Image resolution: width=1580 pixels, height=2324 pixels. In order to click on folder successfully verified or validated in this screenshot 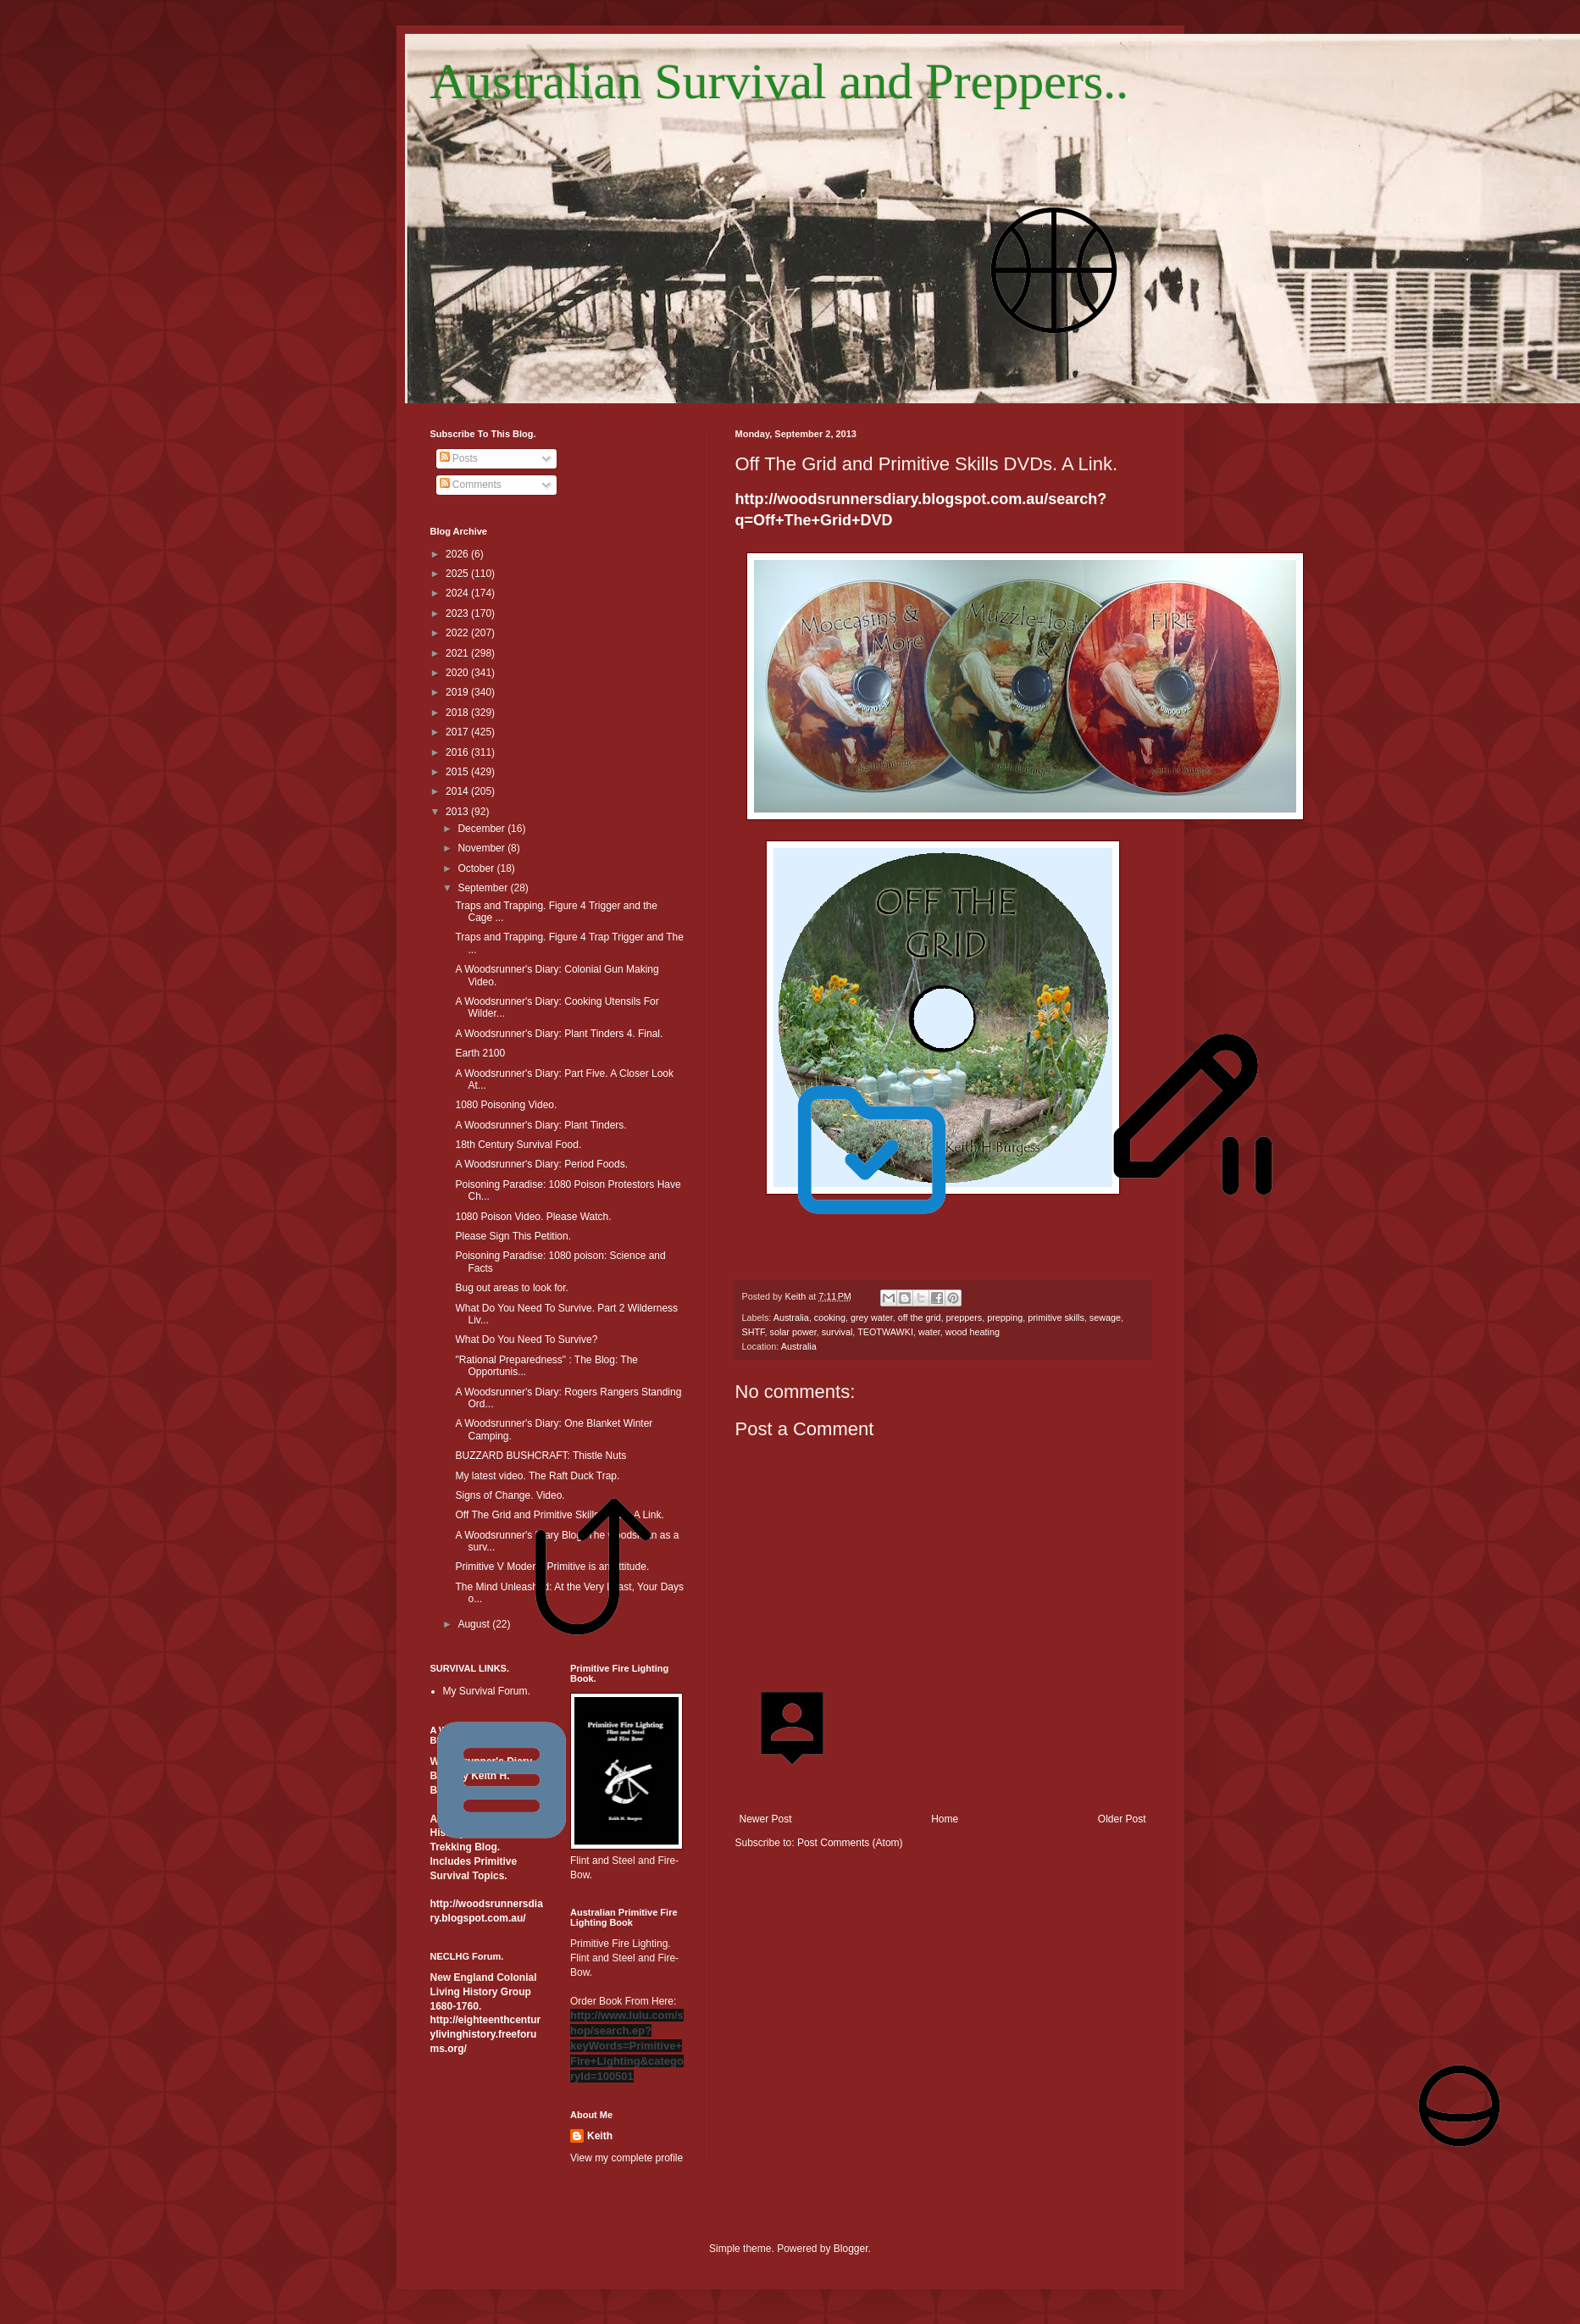, I will do `click(872, 1153)`.